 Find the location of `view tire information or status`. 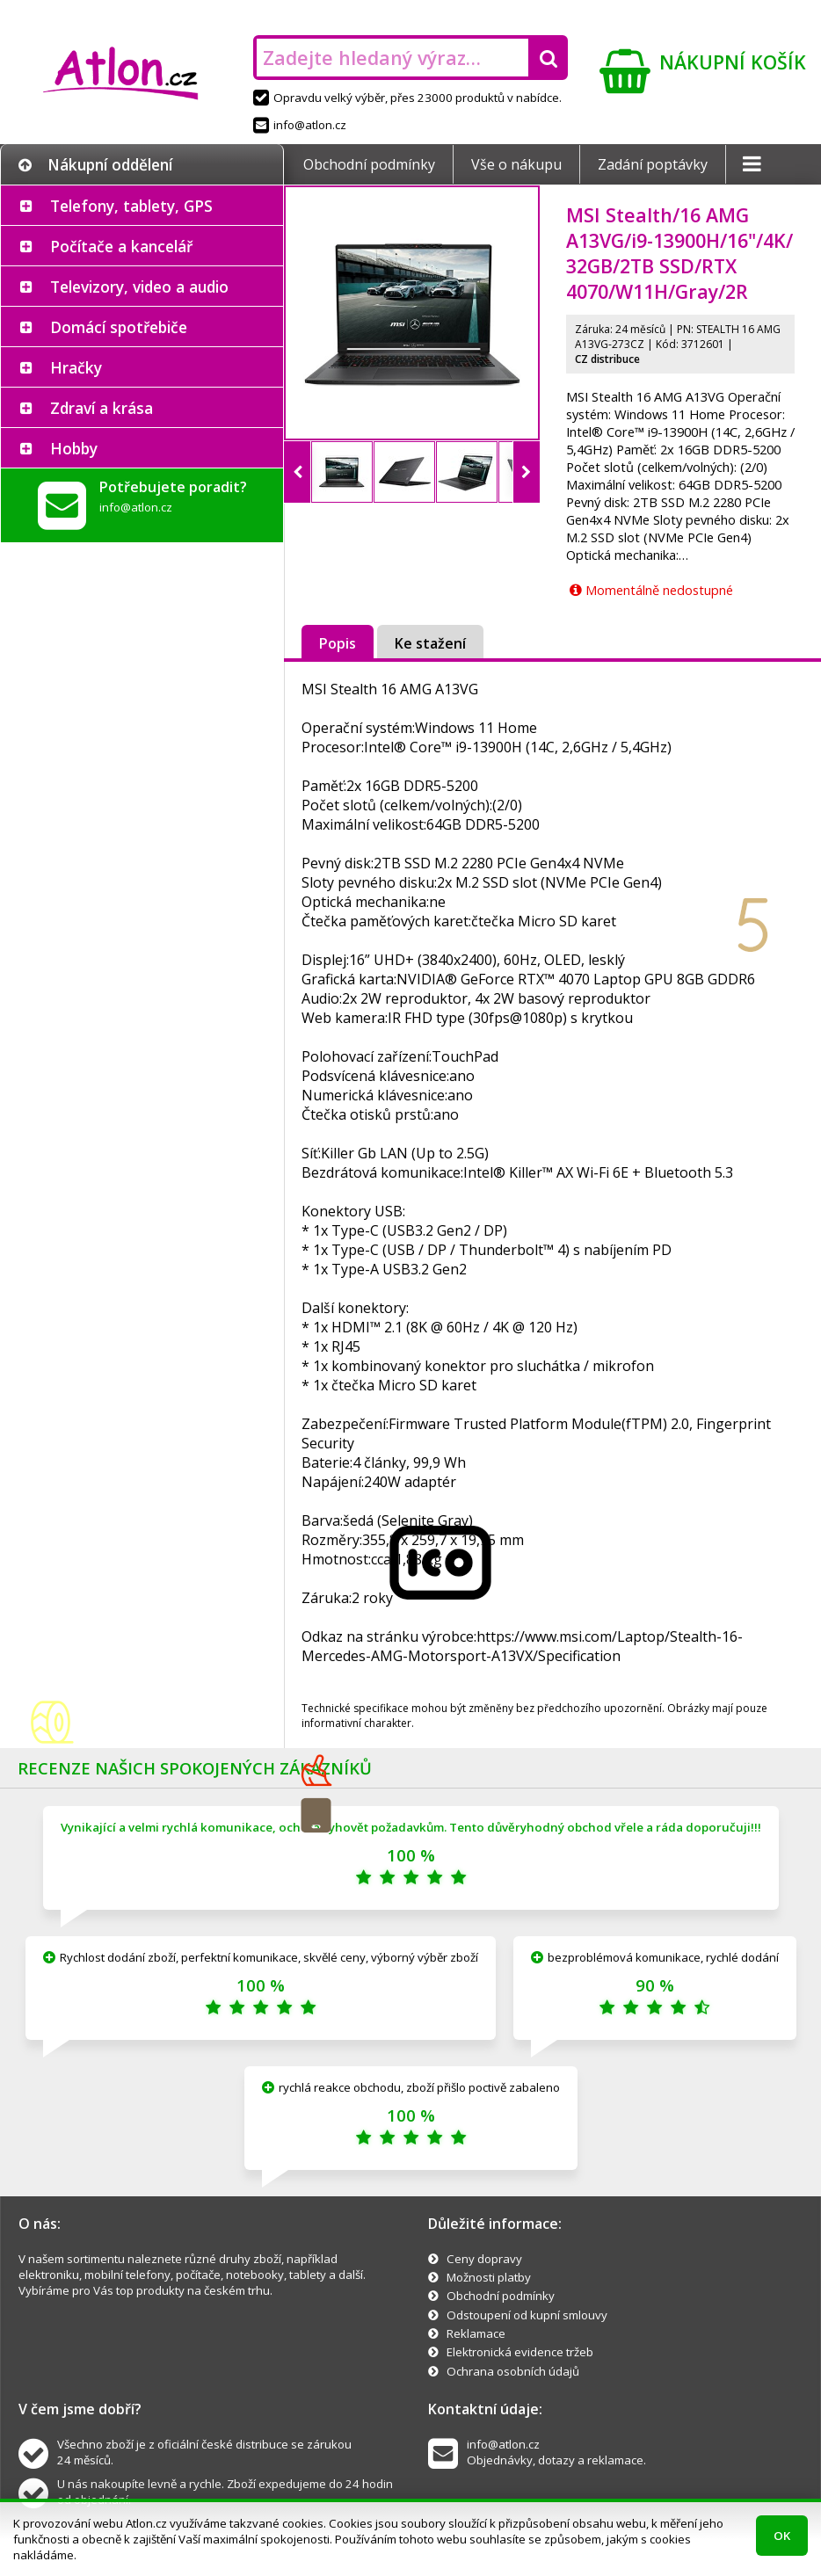

view tire information or status is located at coordinates (50, 1722).